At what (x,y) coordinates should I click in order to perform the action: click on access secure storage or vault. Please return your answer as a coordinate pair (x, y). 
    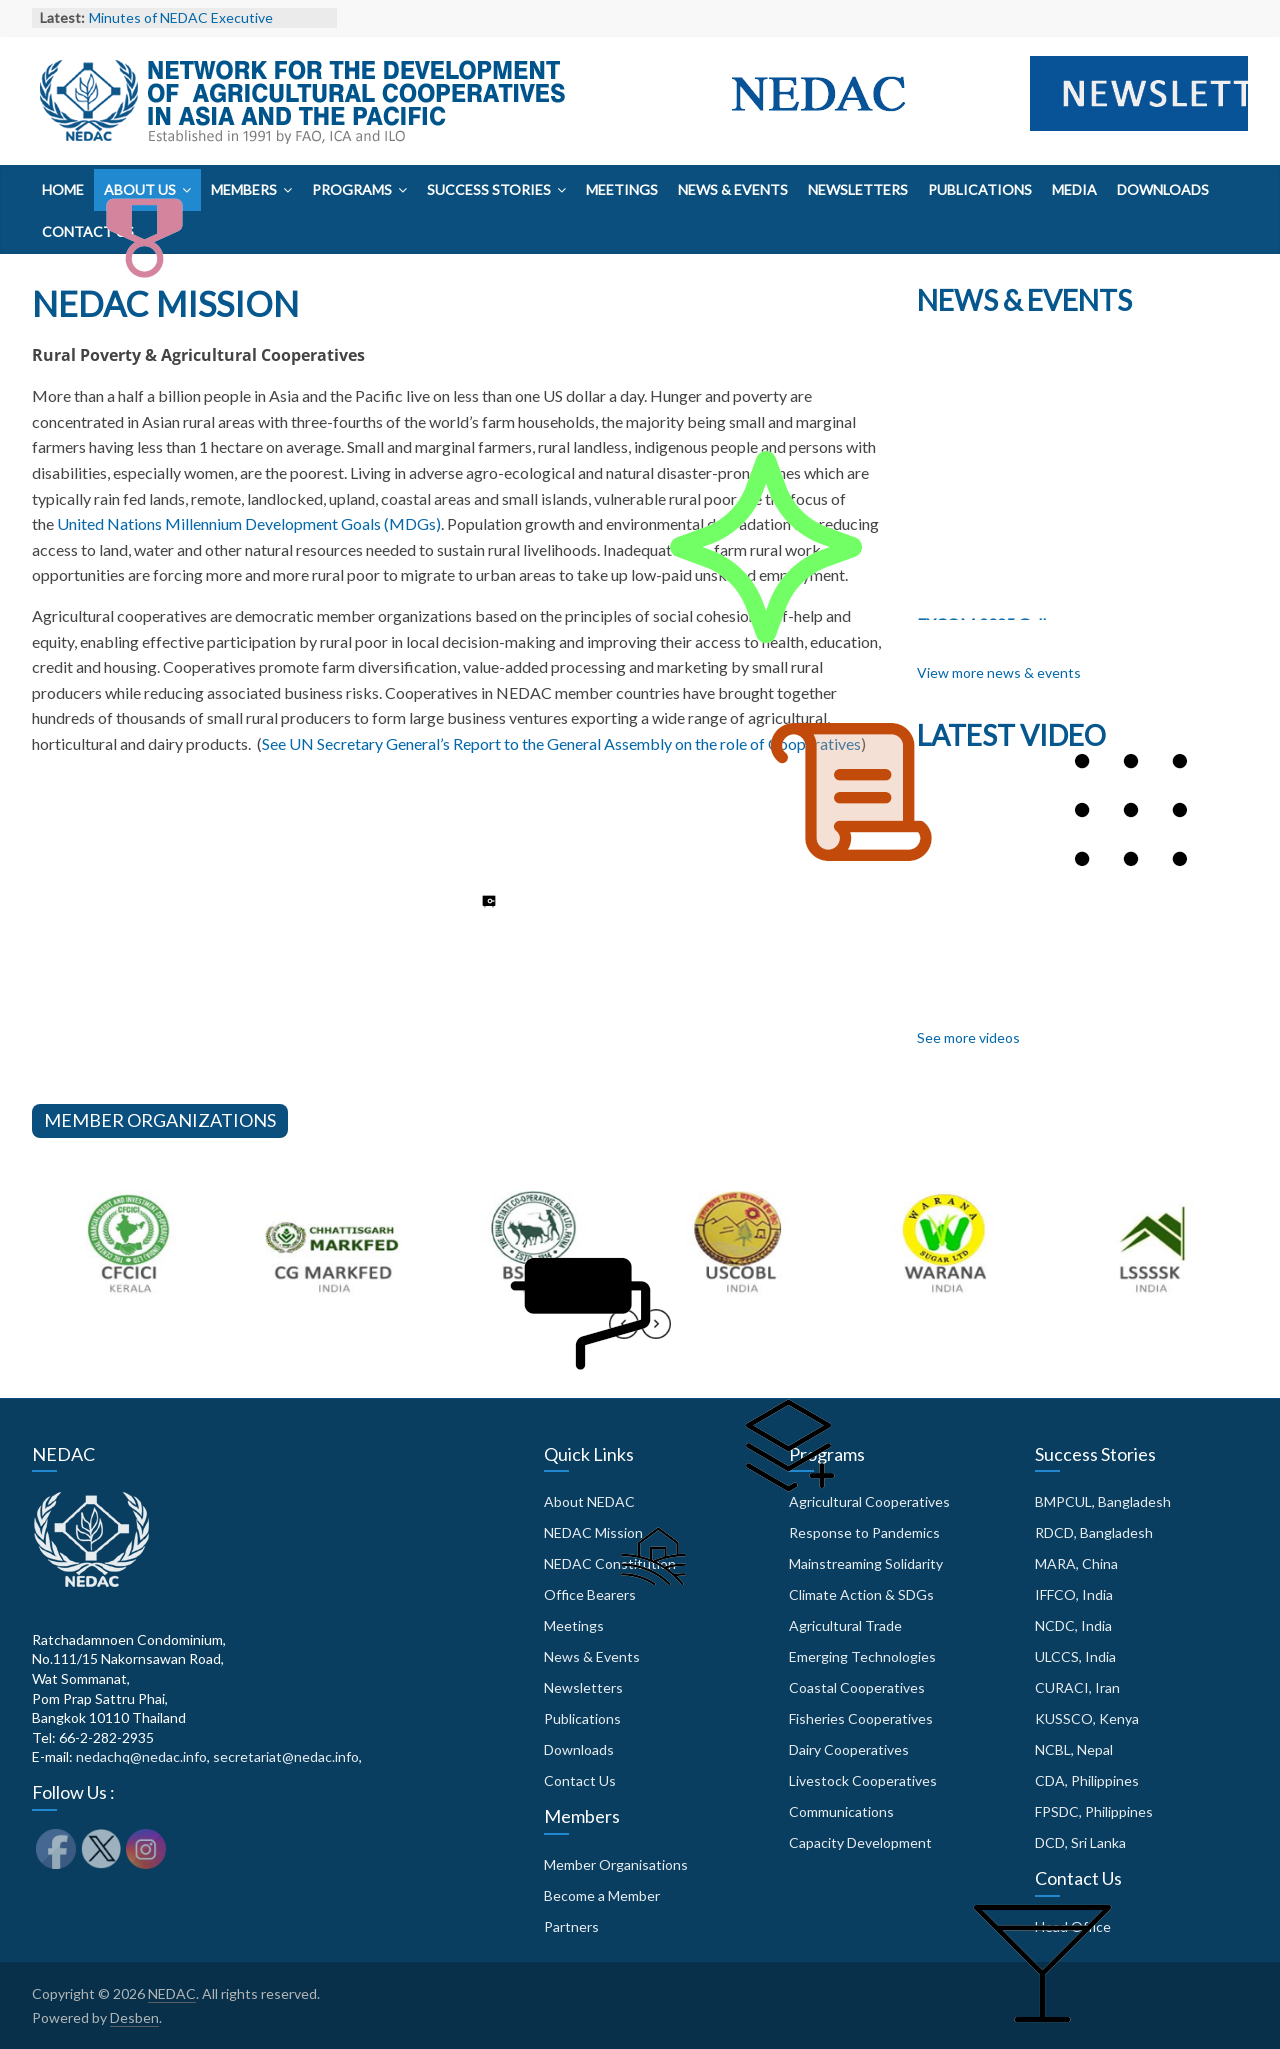
    Looking at the image, I should click on (489, 901).